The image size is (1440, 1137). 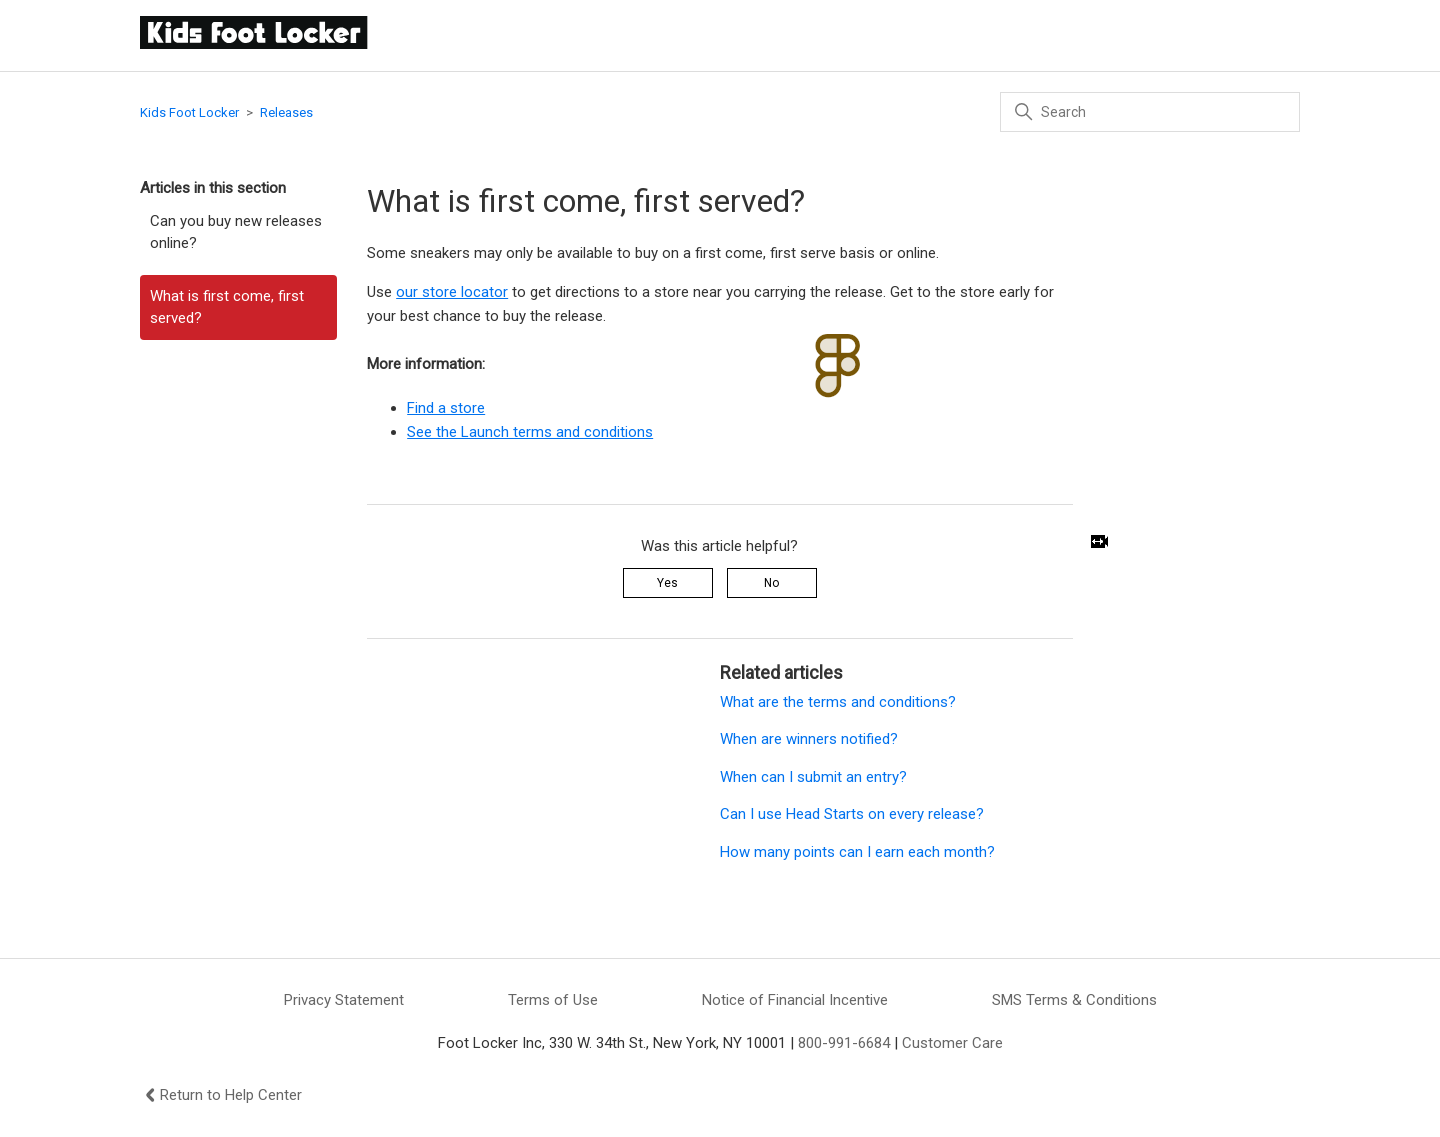 What do you see at coordinates (1099, 541) in the screenshot?
I see `switch between front and rear camera during video recording` at bounding box center [1099, 541].